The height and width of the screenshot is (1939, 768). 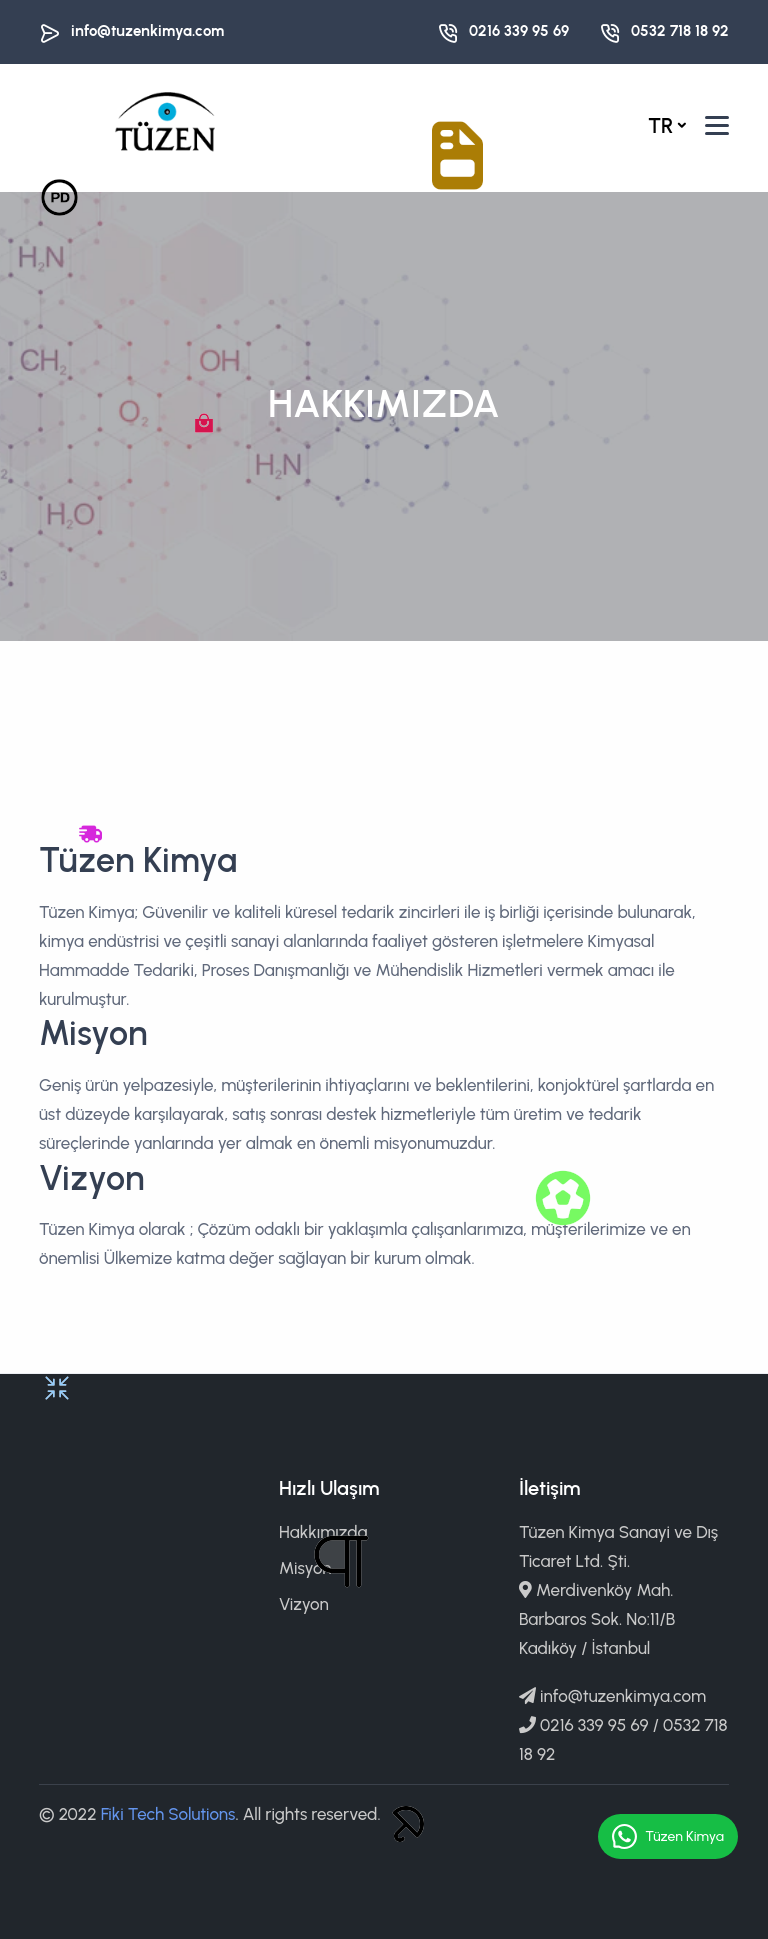 I want to click on exit fullscreen mode, so click(x=57, y=1388).